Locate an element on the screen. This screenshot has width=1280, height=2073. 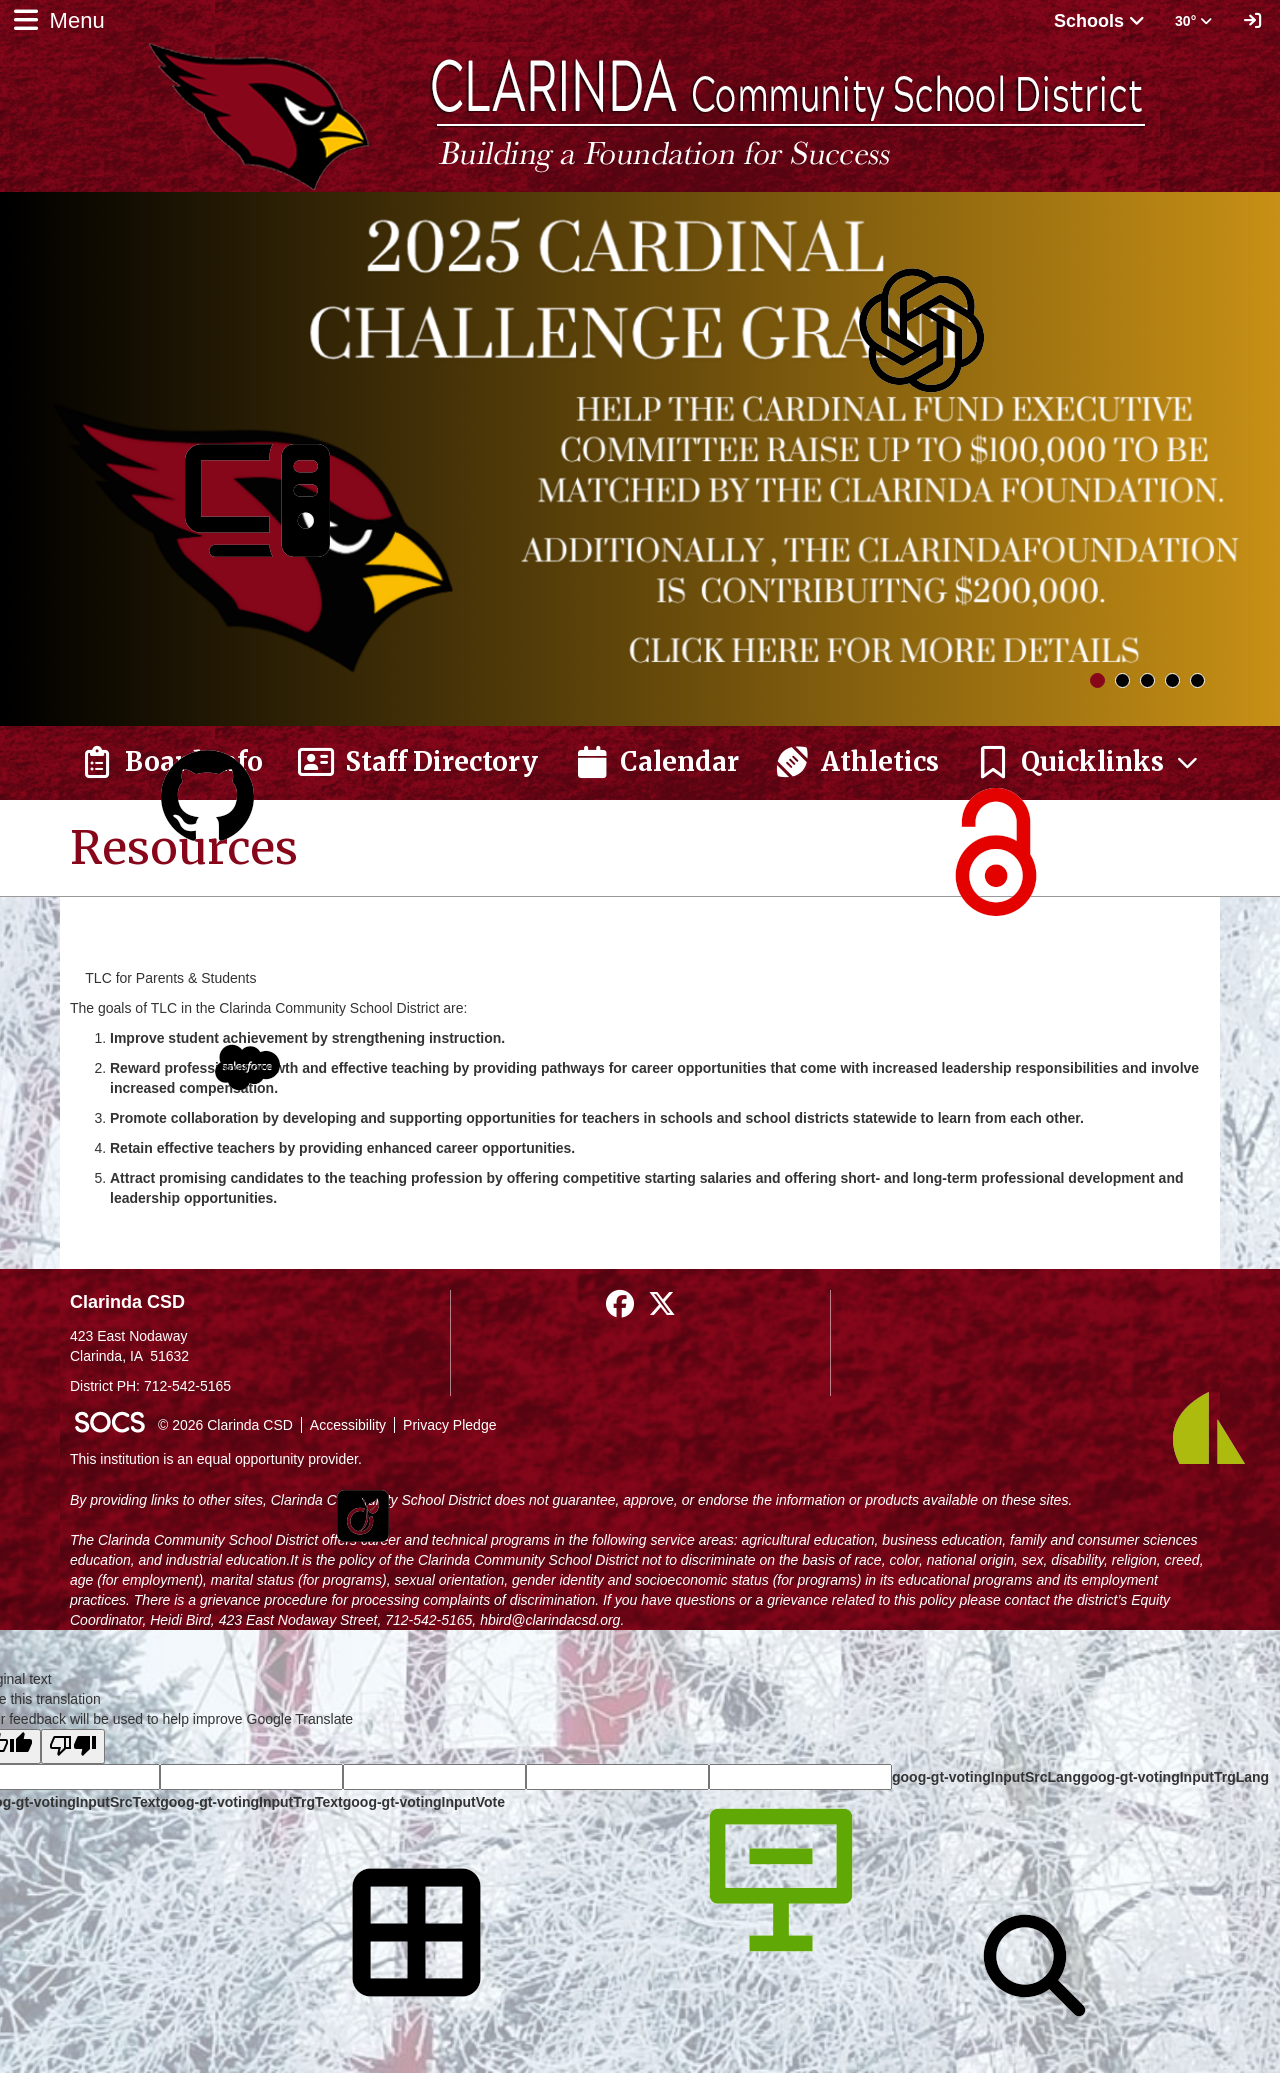
viadeo social network logo is located at coordinates (363, 1516).